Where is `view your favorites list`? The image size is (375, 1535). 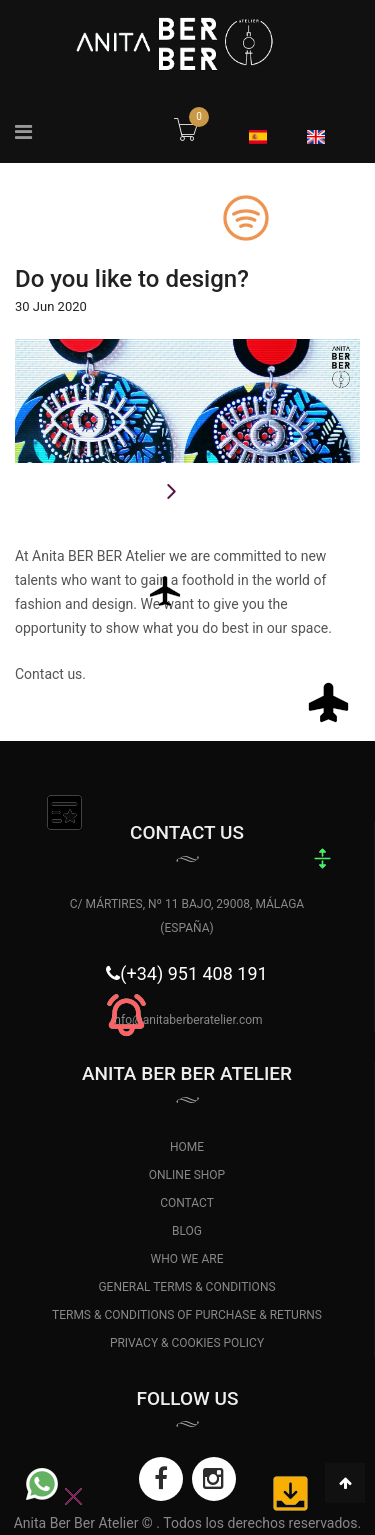 view your favorites list is located at coordinates (64, 812).